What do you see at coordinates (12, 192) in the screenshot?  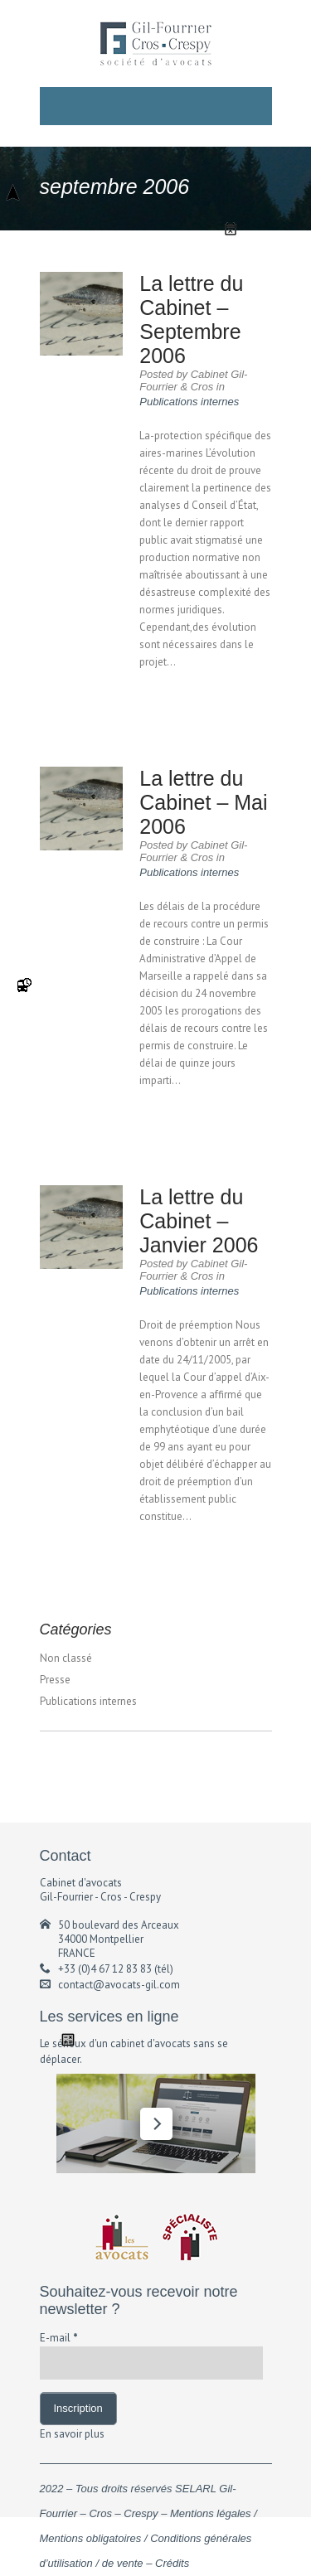 I see `start navigation to destination` at bounding box center [12, 192].